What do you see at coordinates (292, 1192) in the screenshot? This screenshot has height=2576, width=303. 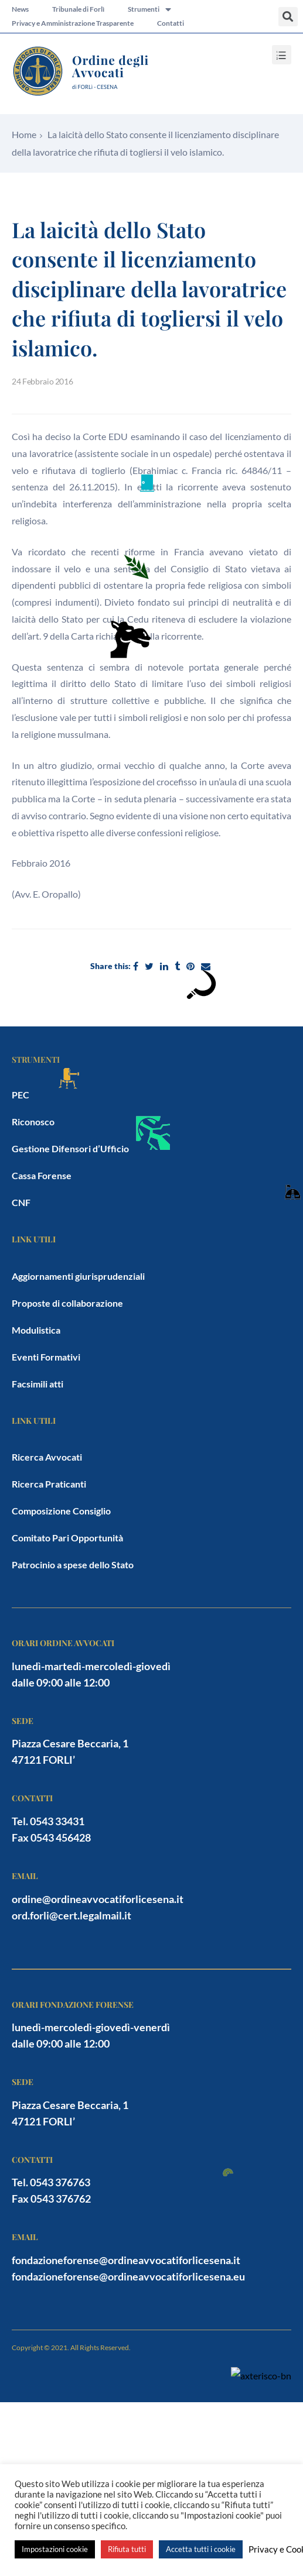 I see `access military barracks or troop housing` at bounding box center [292, 1192].